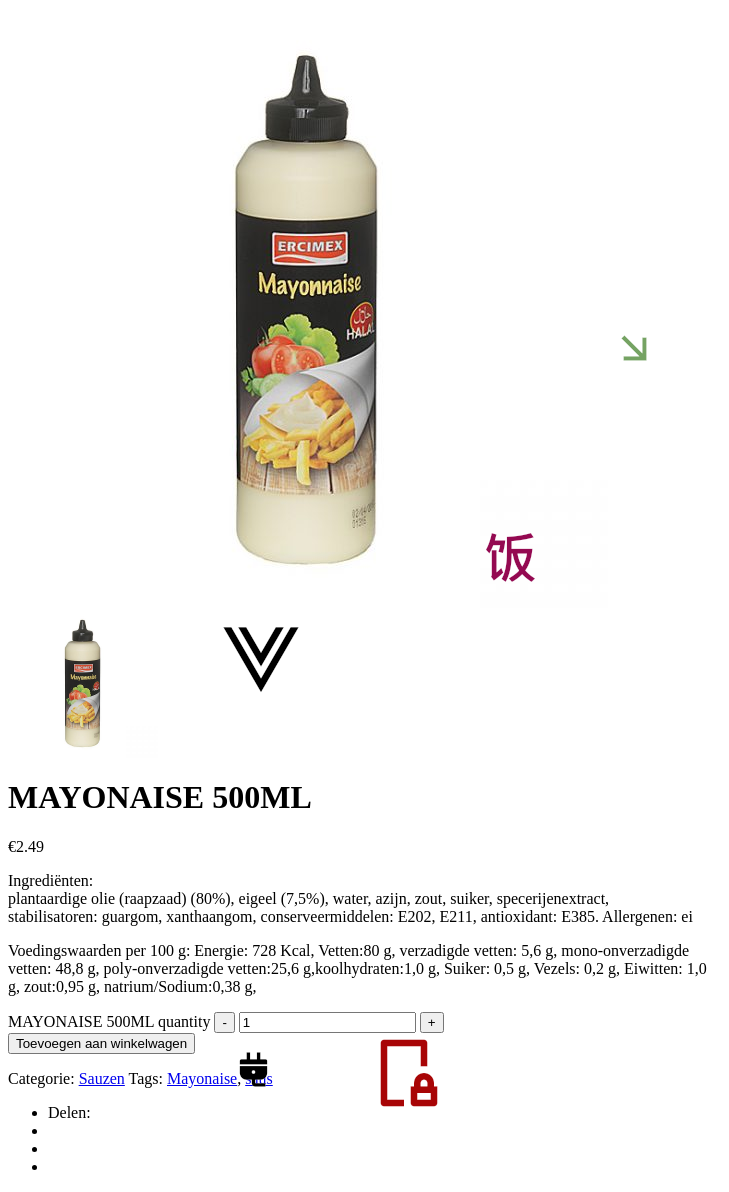 The image size is (729, 1192). I want to click on indicates device is locked or secured, so click(404, 1073).